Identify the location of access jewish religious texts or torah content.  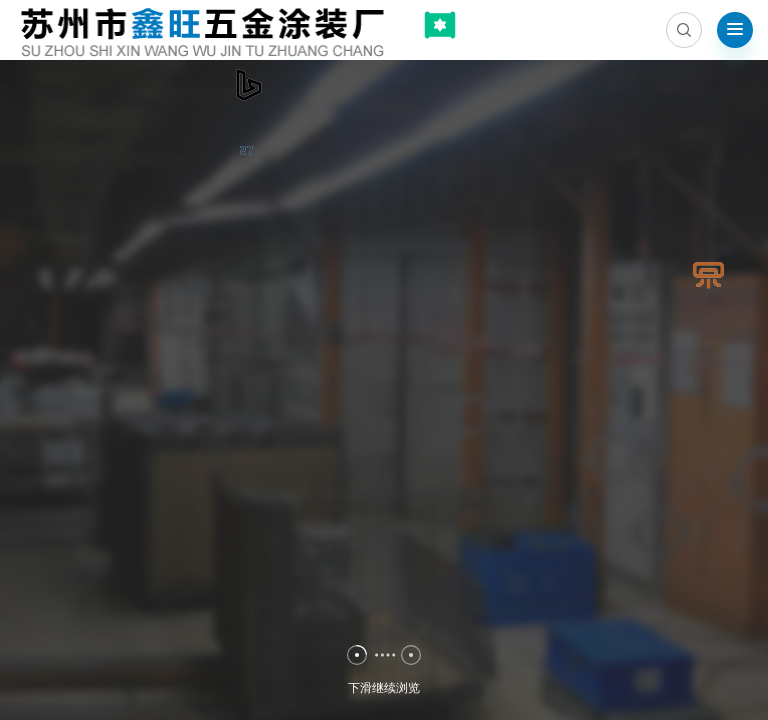
(440, 25).